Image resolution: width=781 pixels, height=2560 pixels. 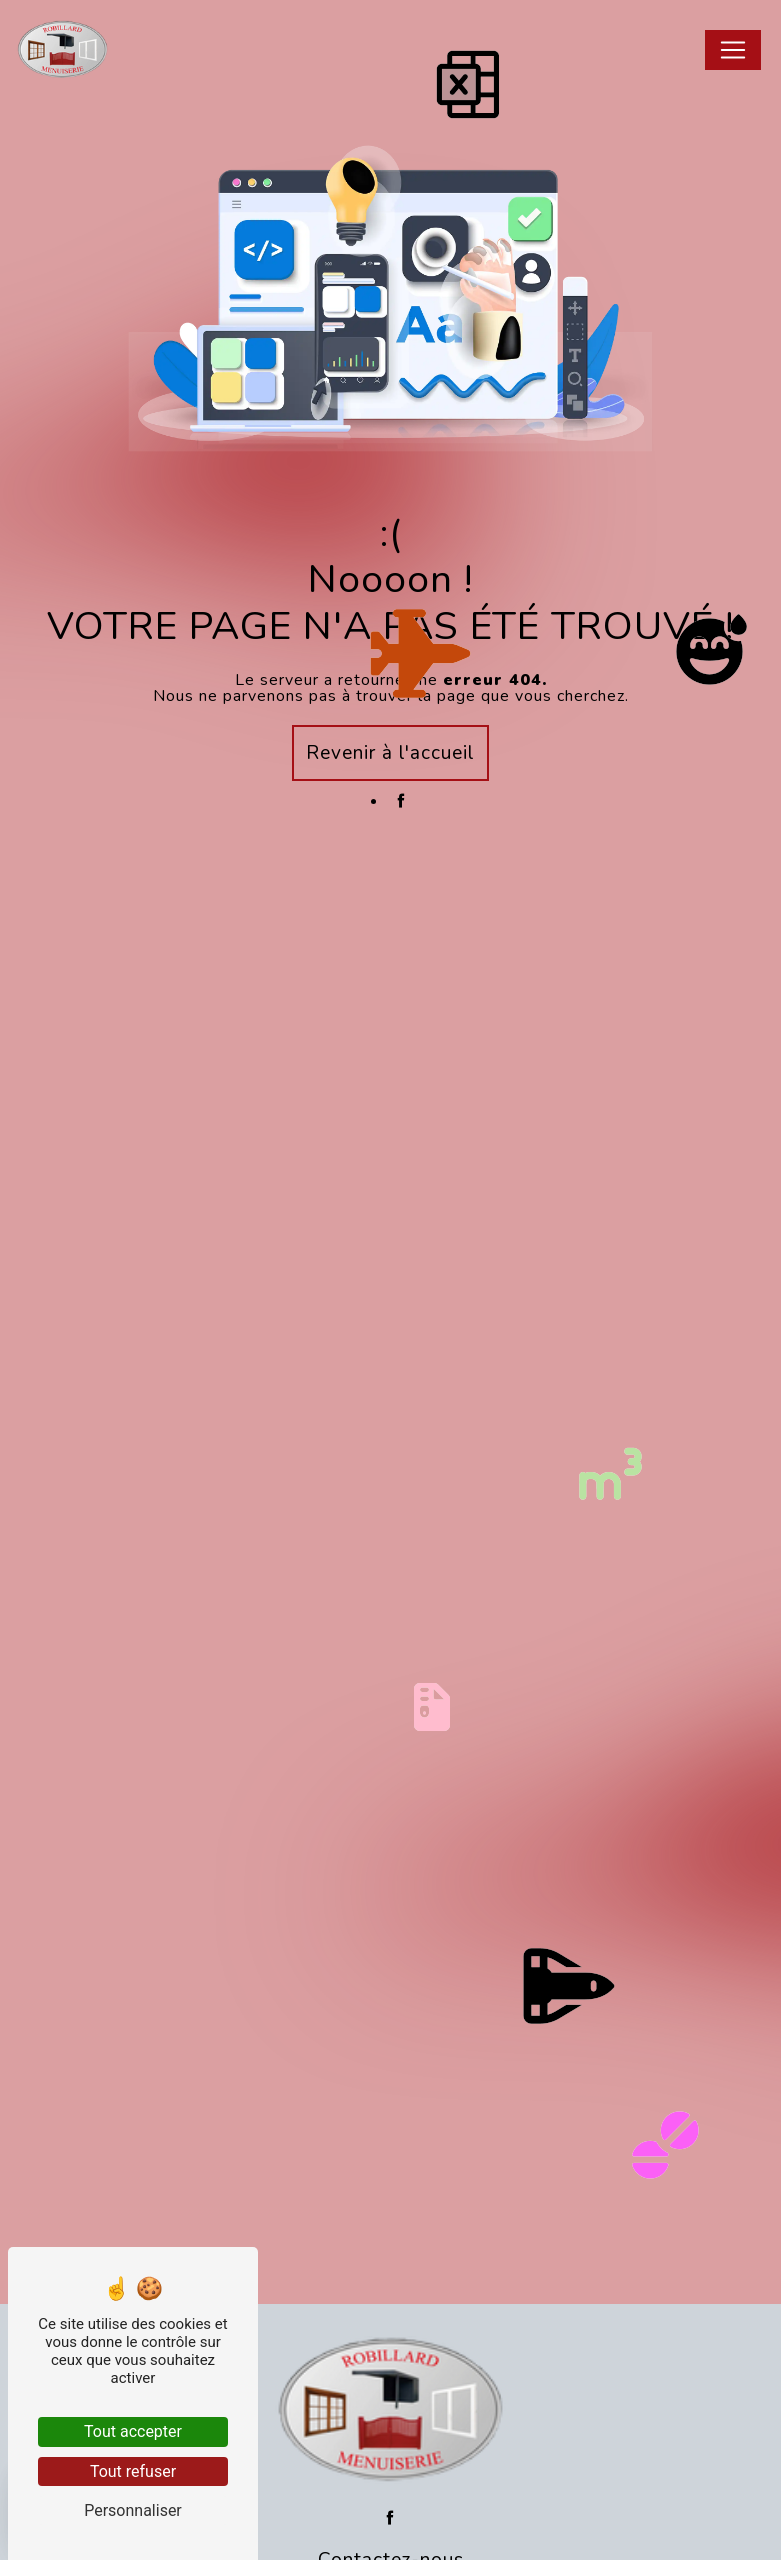 I want to click on access flight or aviation features, so click(x=420, y=653).